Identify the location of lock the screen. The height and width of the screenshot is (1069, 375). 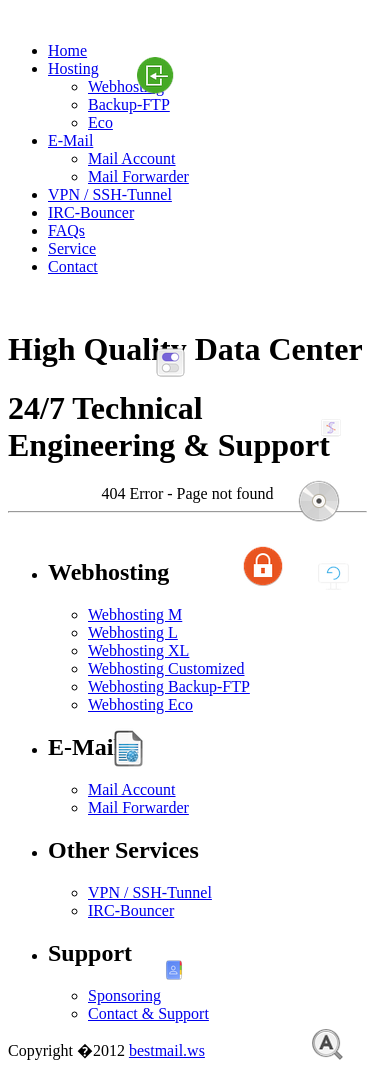
(263, 566).